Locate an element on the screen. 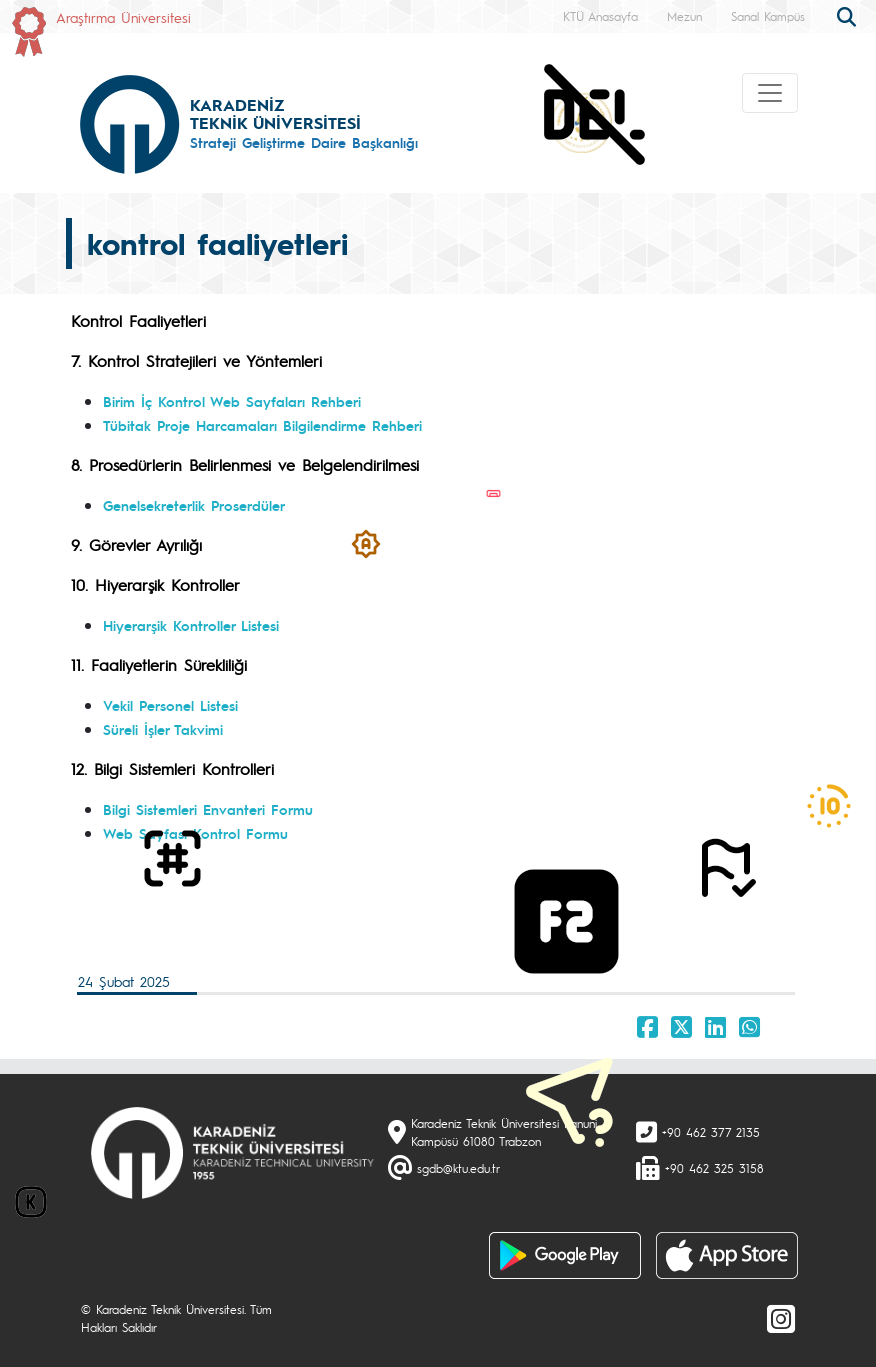  set a 10-second timer or countdown is located at coordinates (829, 806).